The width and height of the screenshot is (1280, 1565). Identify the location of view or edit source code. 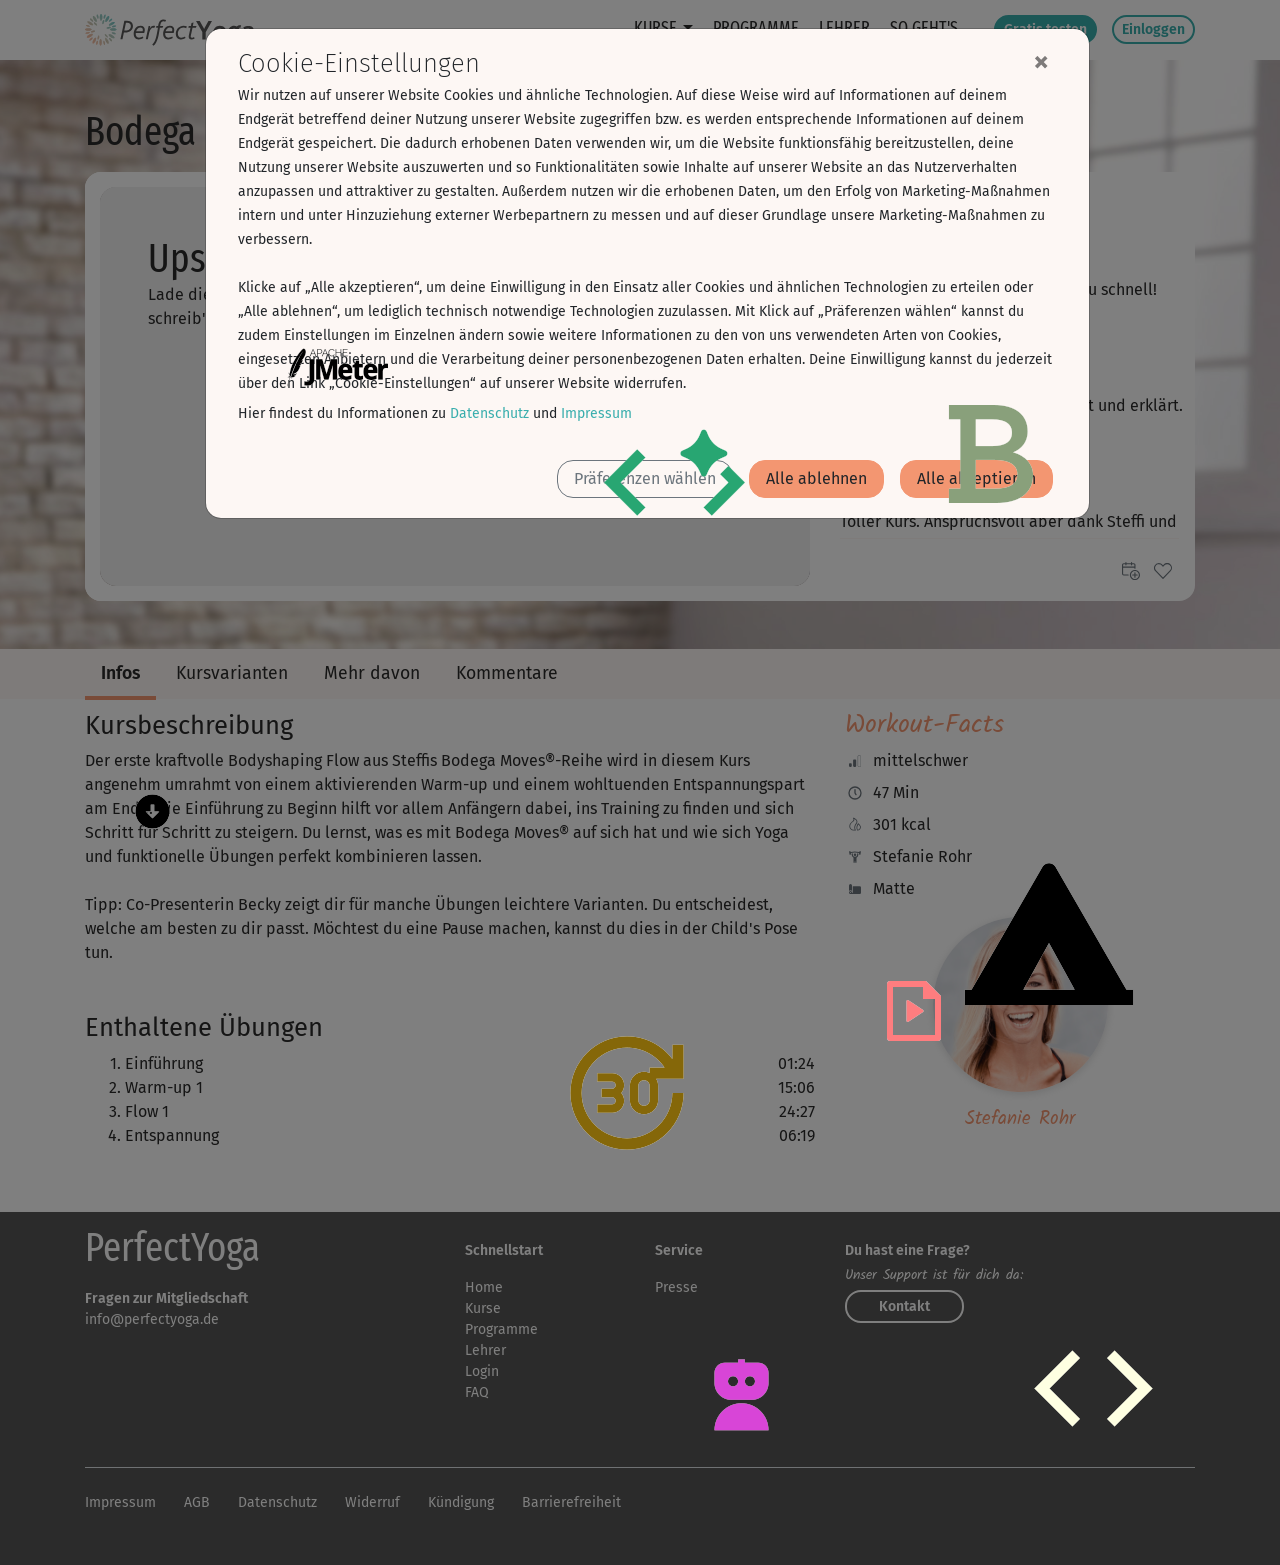
(1093, 1388).